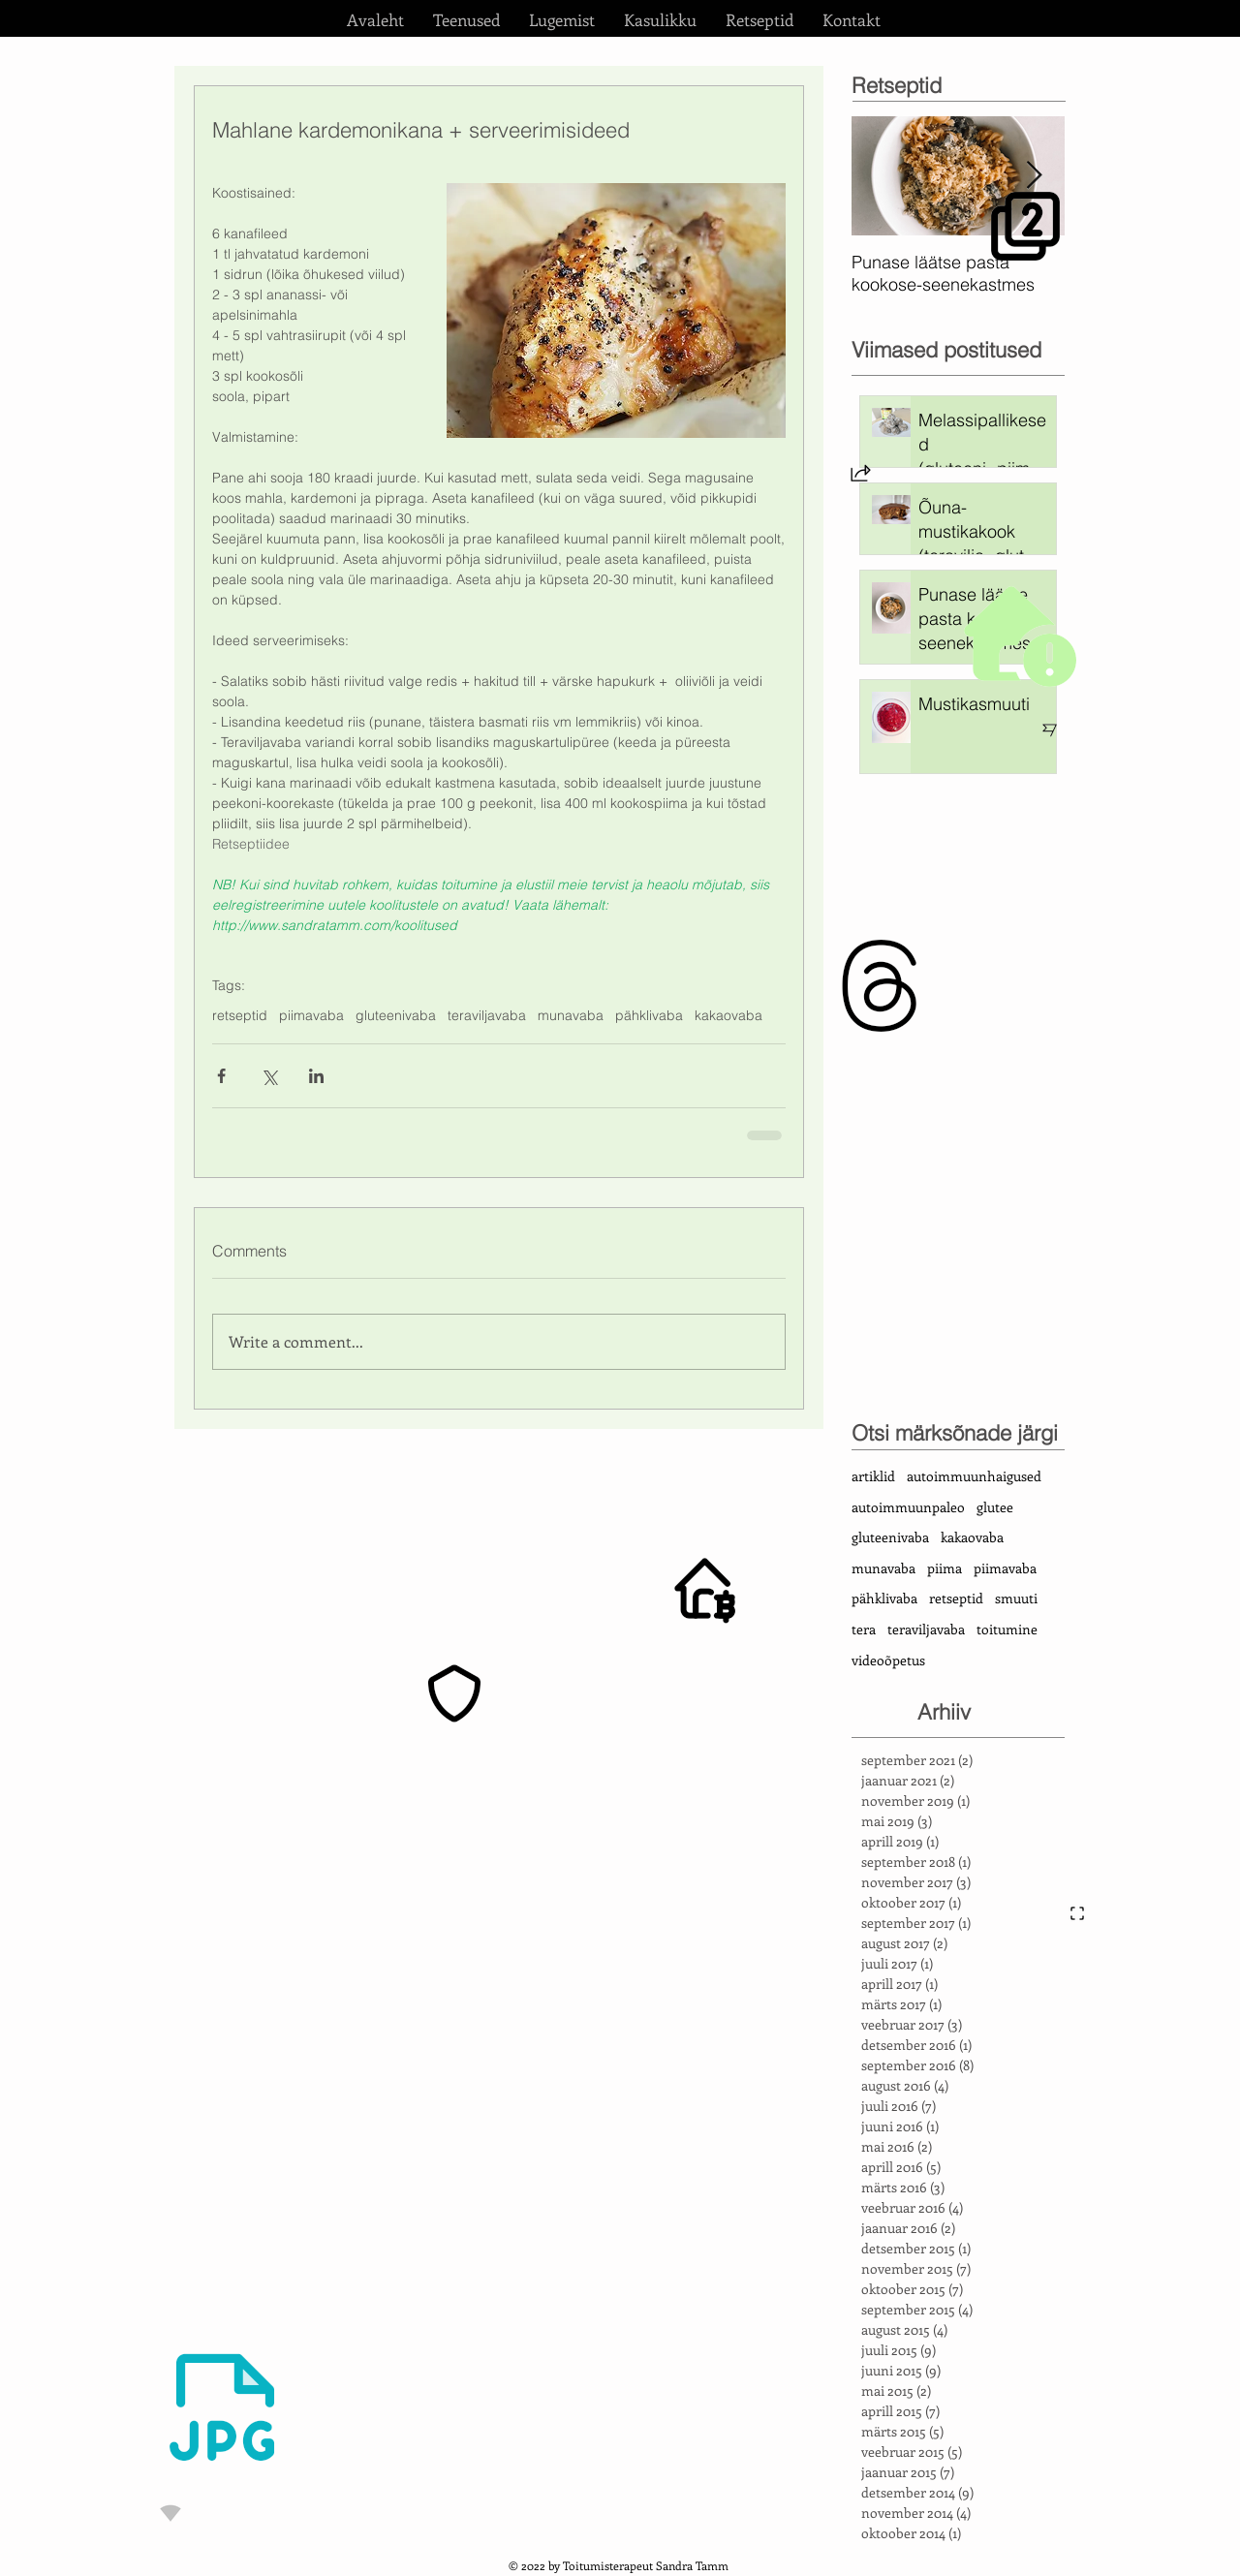  I want to click on view or open a JPG image file, so click(225, 2411).